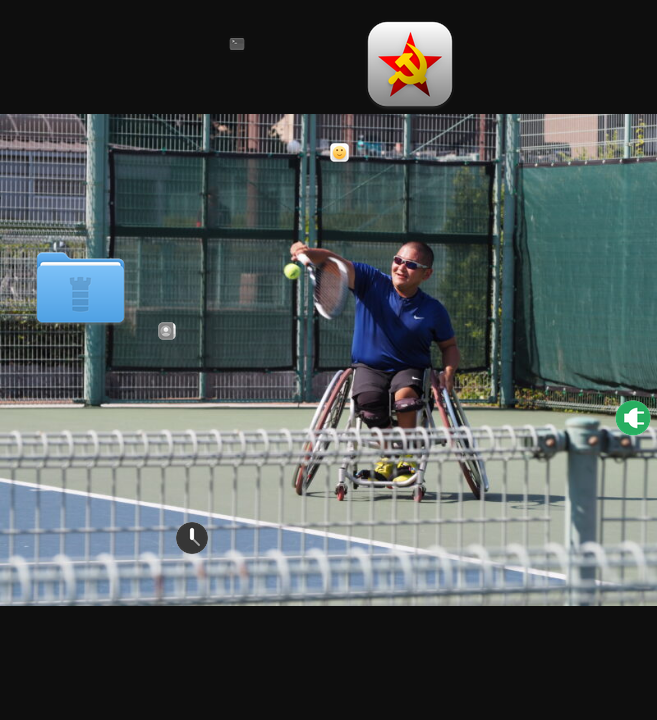 The width and height of the screenshot is (657, 720). What do you see at coordinates (80, 287) in the screenshot?
I see `open Intego security software folder` at bounding box center [80, 287].